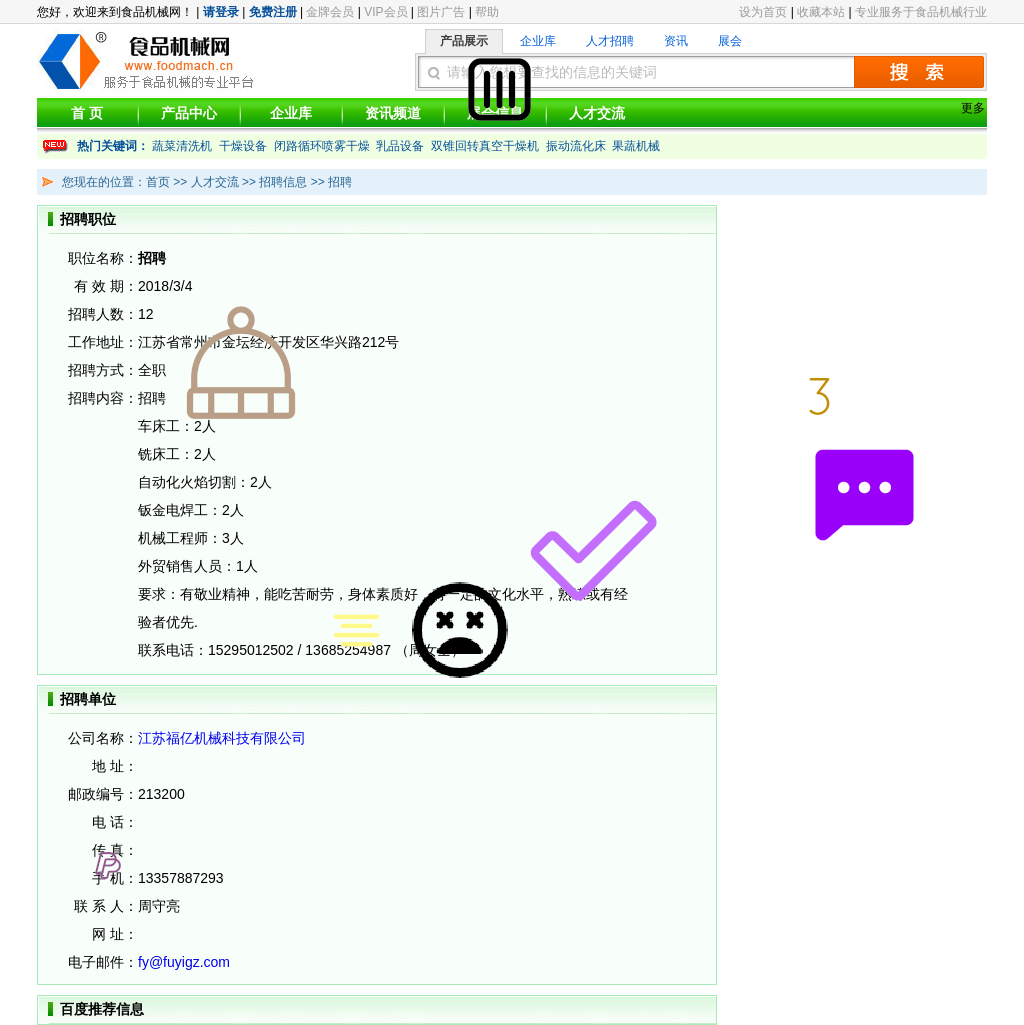 This screenshot has width=1024, height=1025. I want to click on indicates step three in a multi-step process, so click(819, 396).